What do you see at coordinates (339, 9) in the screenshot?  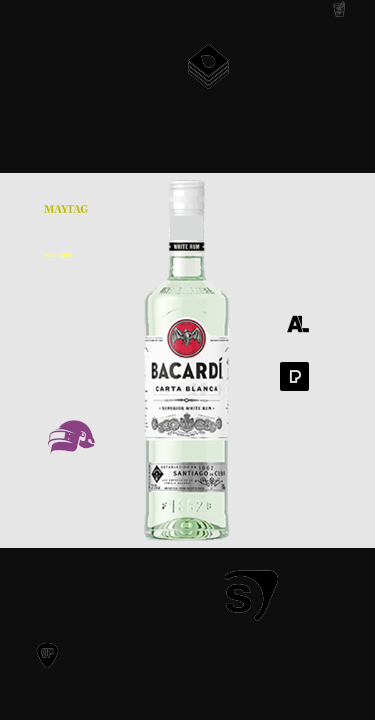 I see `gin web framework logo` at bounding box center [339, 9].